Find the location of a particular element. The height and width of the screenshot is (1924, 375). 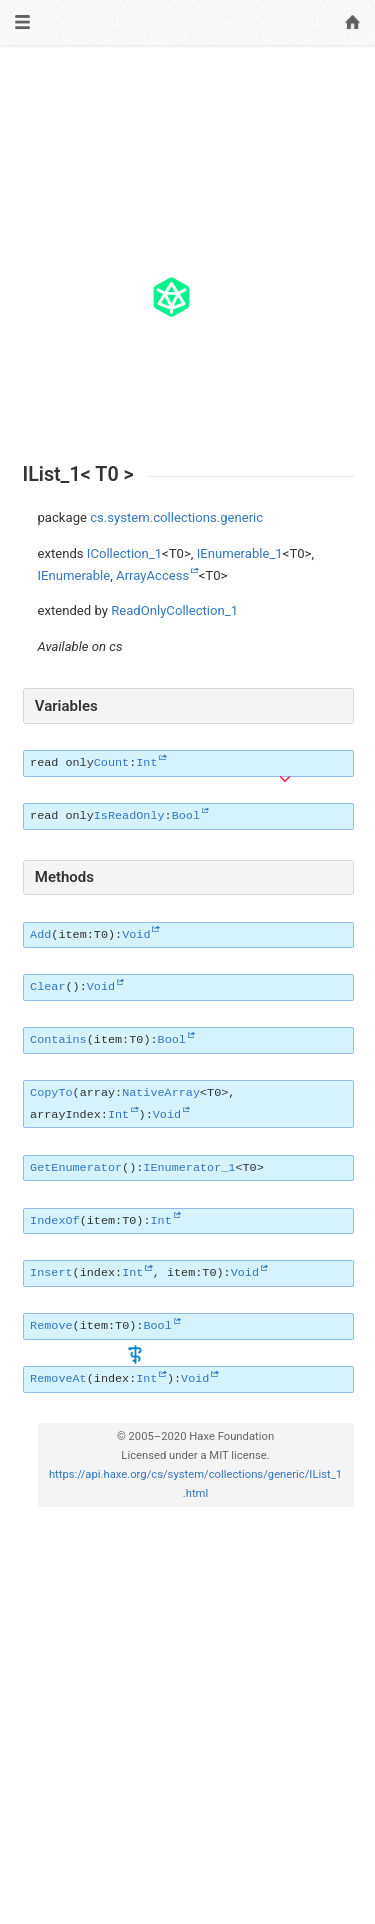

access medical or healthcare services is located at coordinates (135, 1354).